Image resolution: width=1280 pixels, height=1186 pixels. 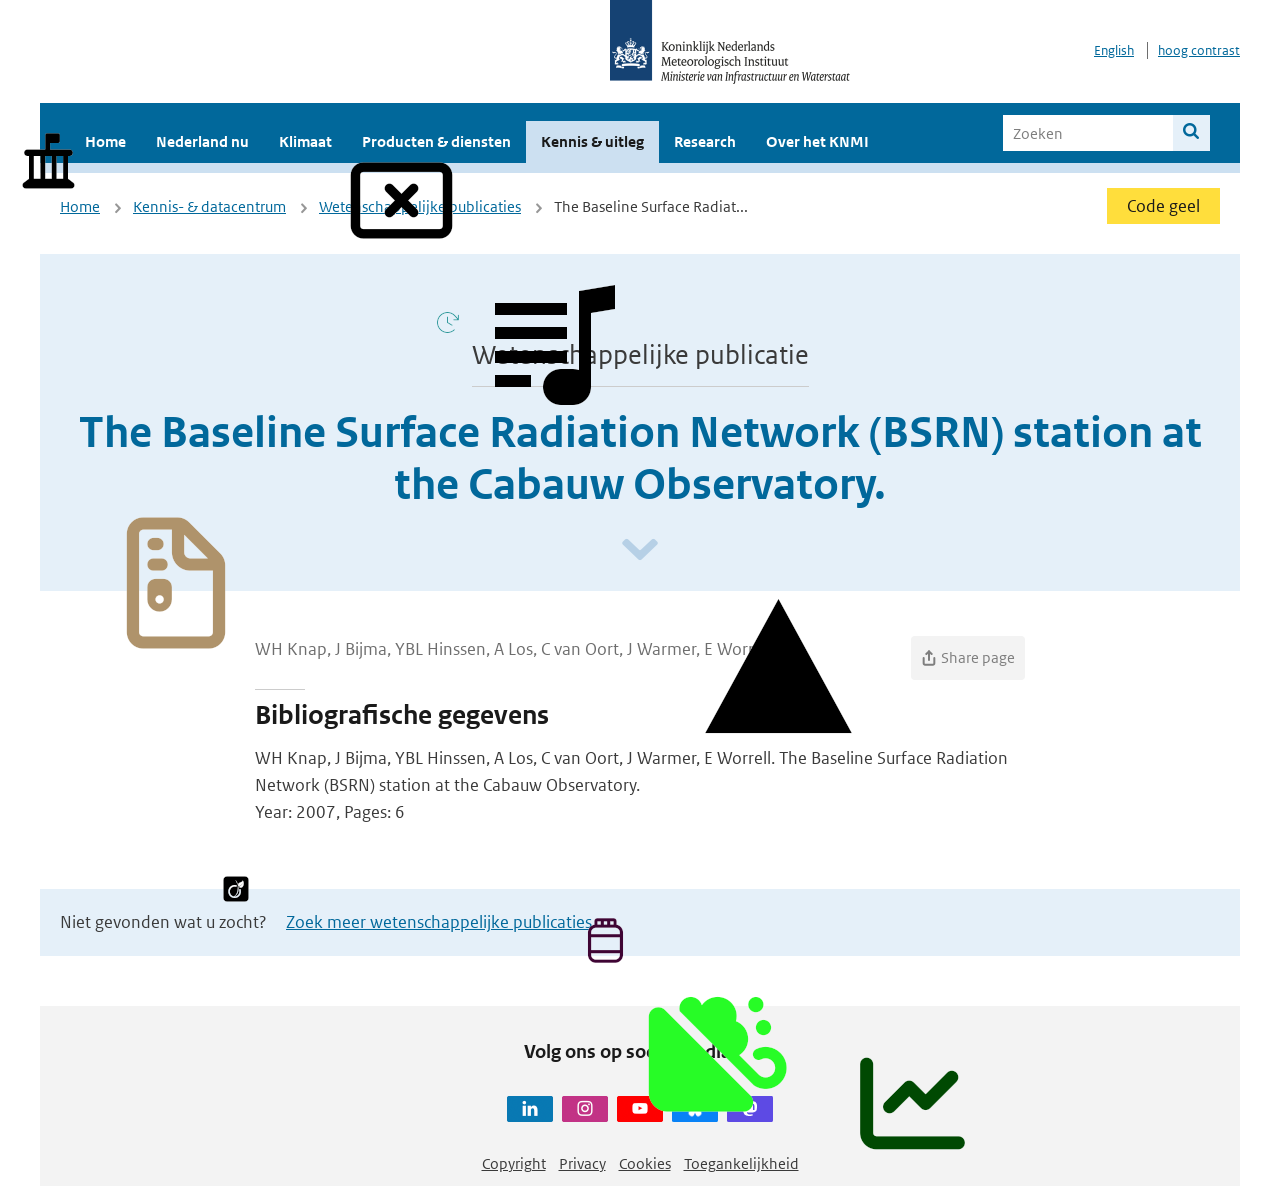 What do you see at coordinates (447, 322) in the screenshot?
I see `redo or restore a previous action` at bounding box center [447, 322].